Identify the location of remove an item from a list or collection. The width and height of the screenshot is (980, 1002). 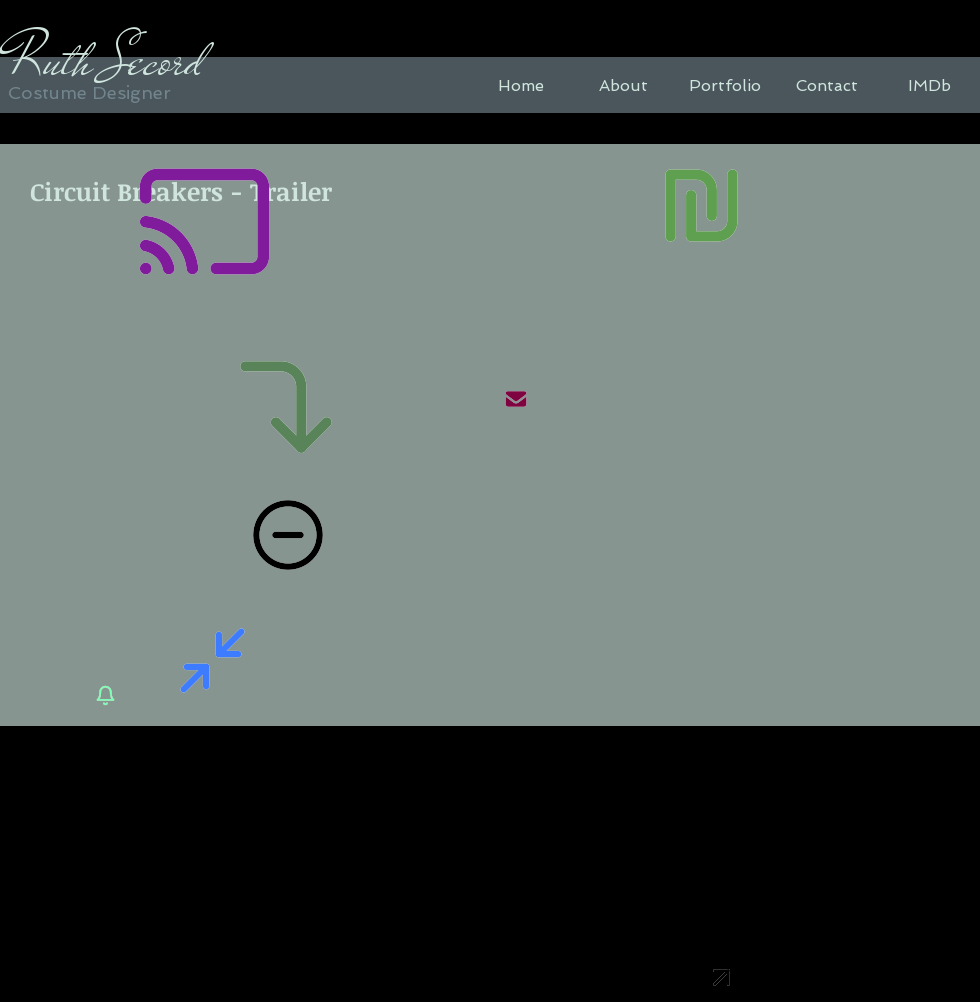
(288, 535).